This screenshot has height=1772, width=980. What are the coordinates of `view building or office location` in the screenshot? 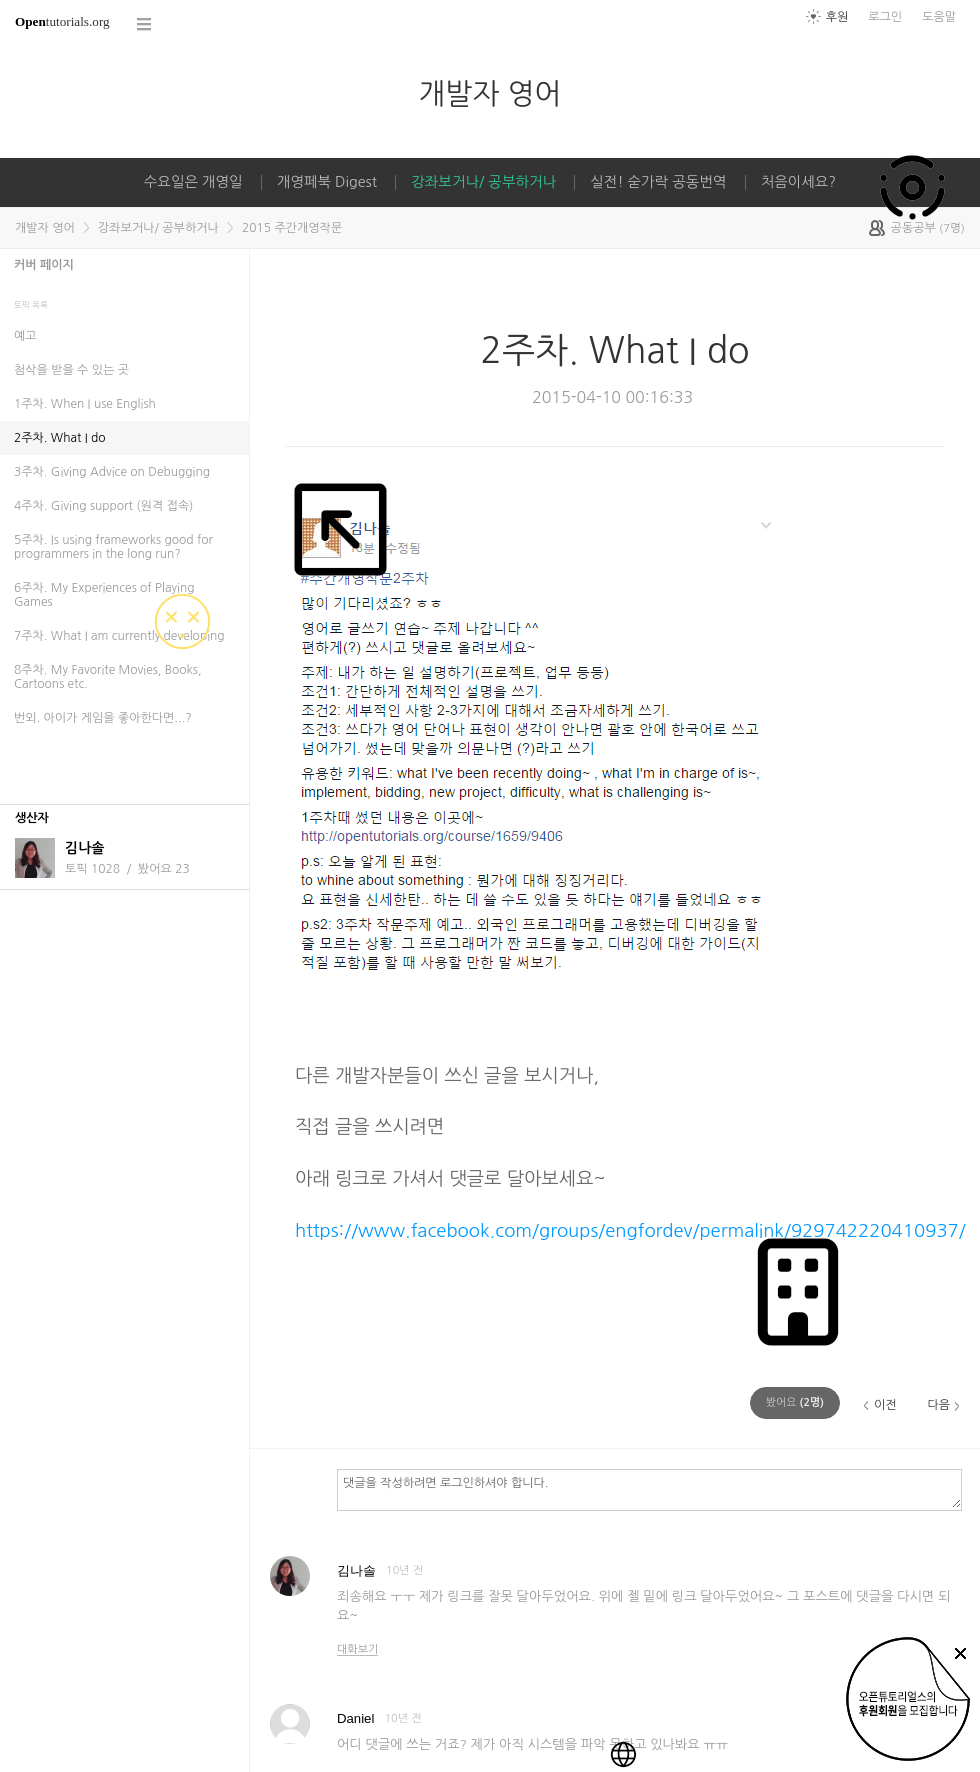 It's located at (798, 1292).